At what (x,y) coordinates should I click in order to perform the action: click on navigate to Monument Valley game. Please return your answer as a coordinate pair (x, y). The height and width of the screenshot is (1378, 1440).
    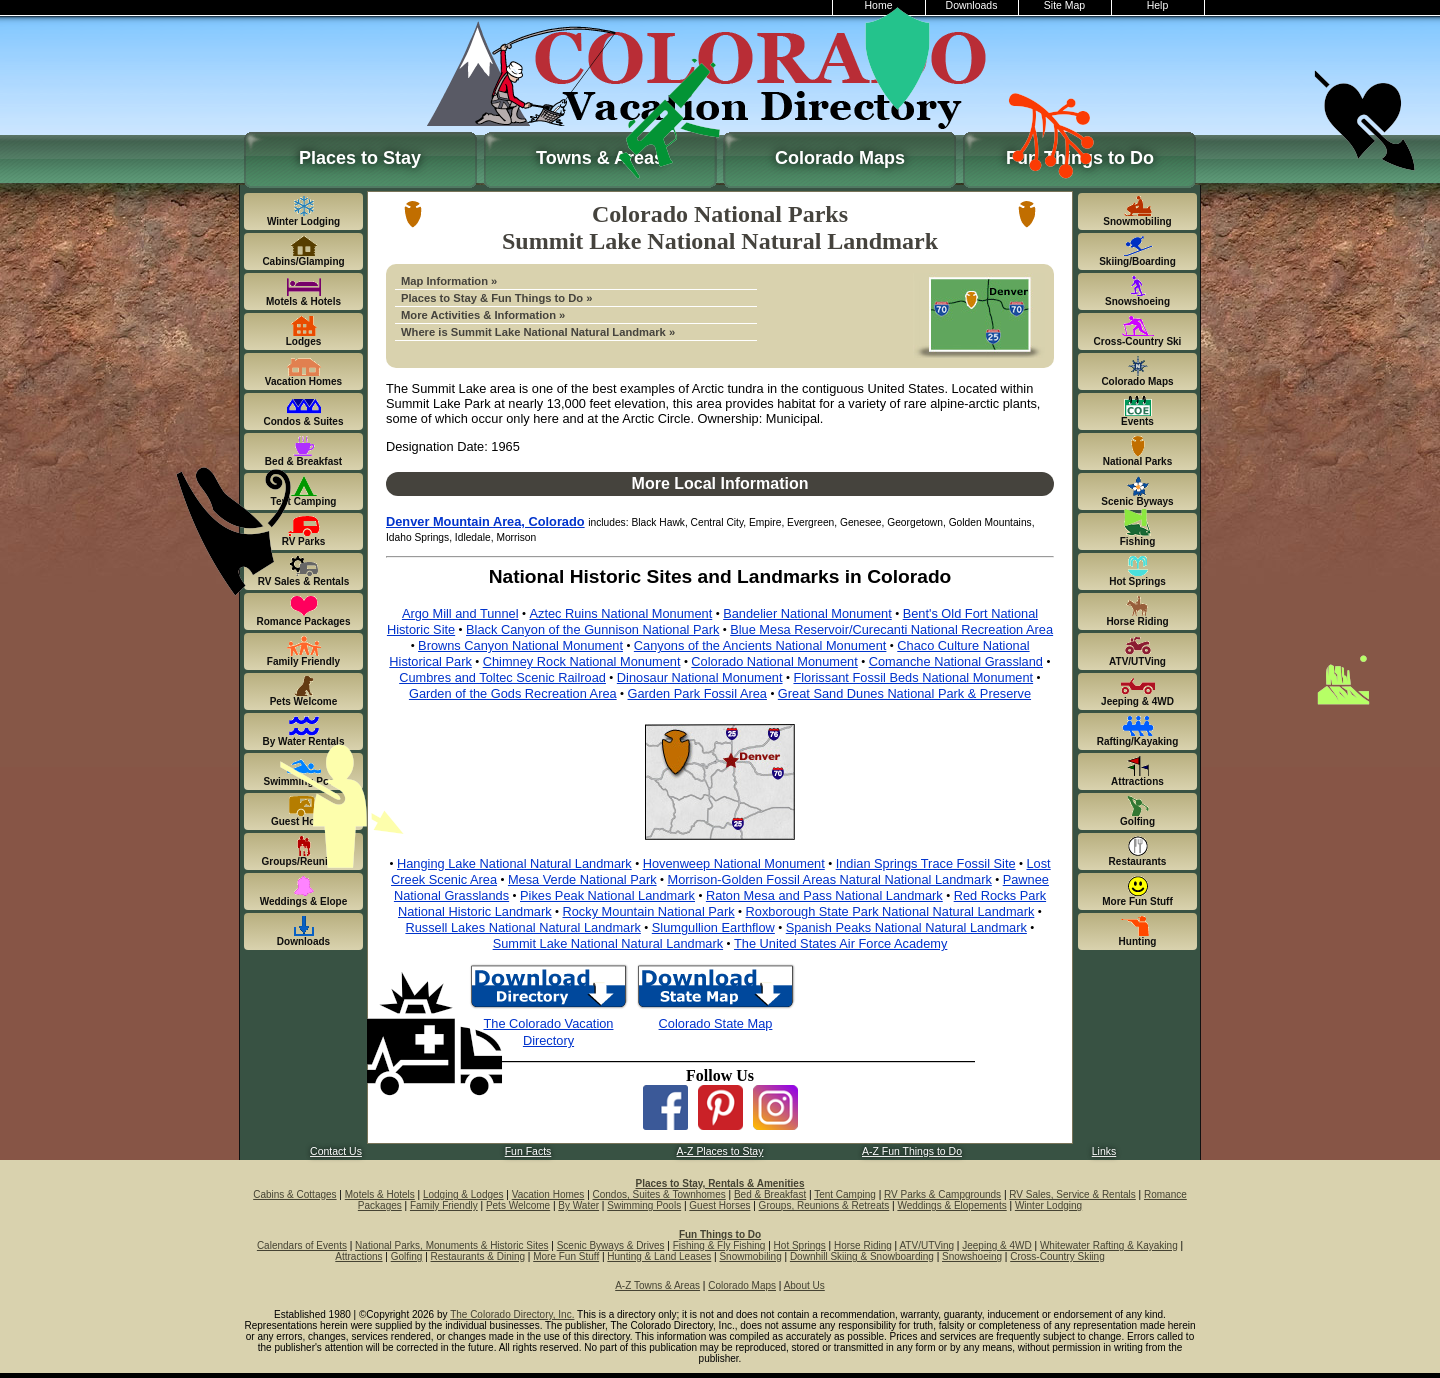
    Looking at the image, I should click on (1343, 678).